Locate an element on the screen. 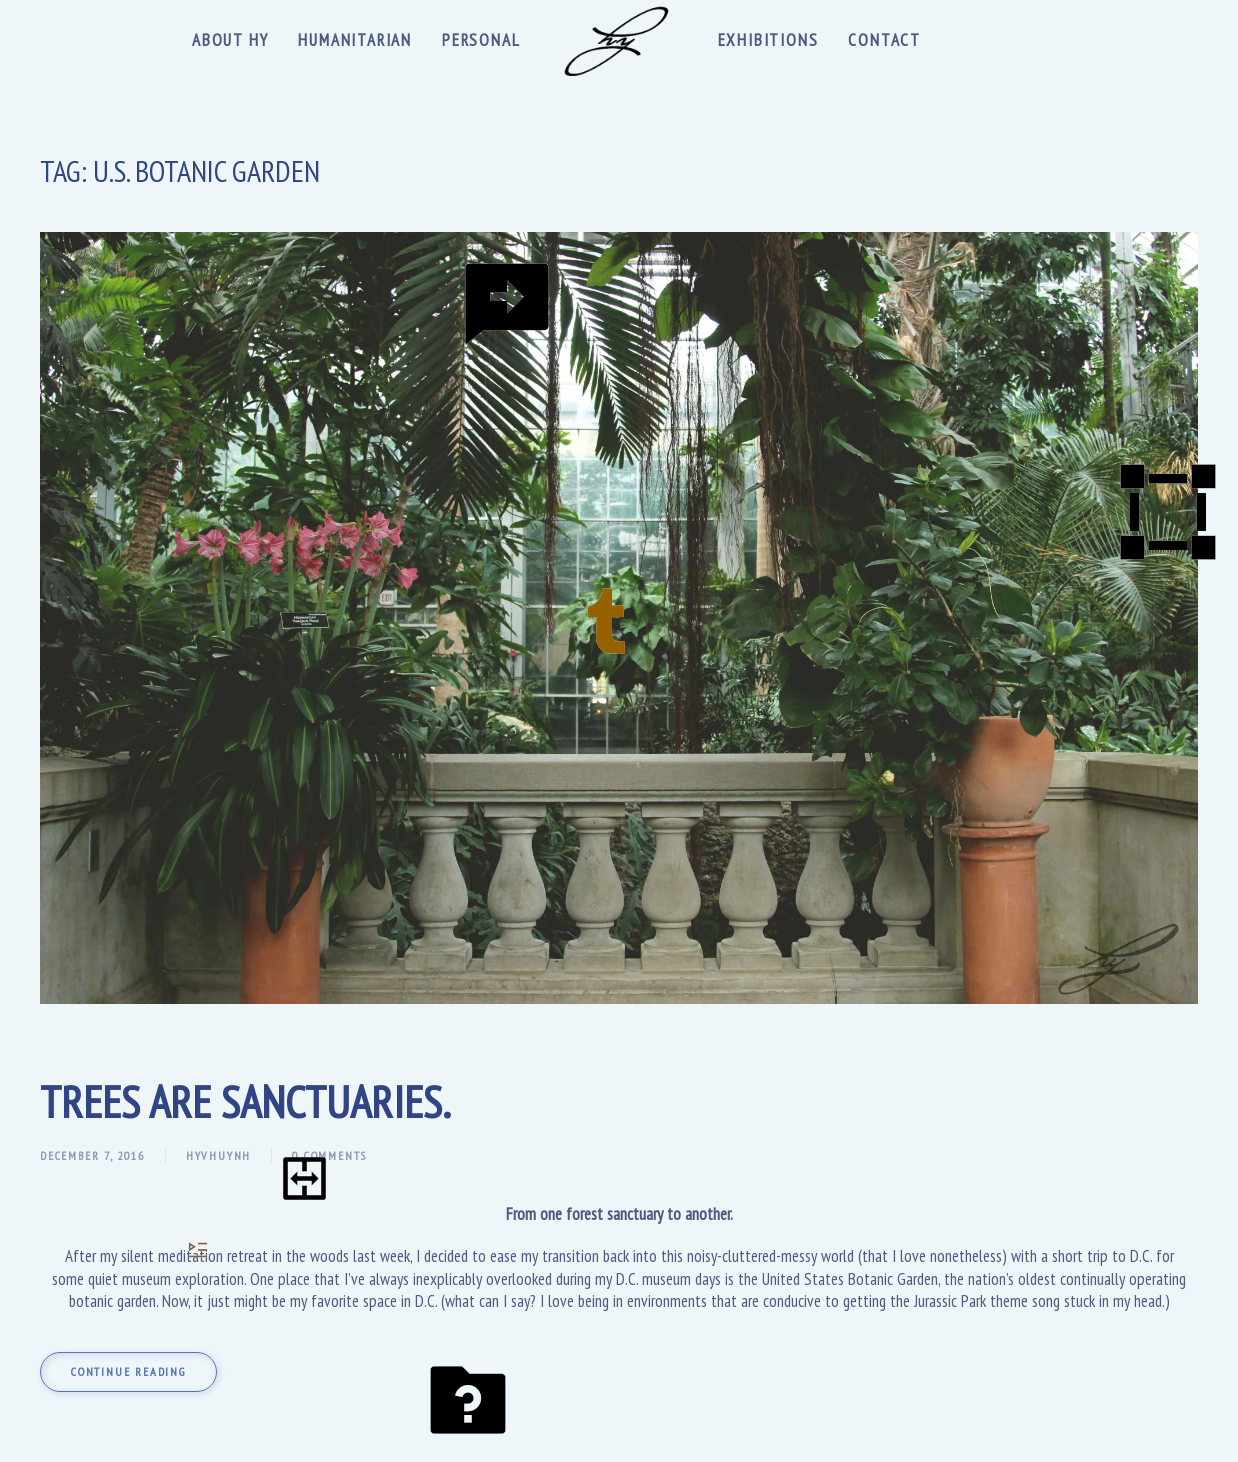 The image size is (1238, 1462). view your playlist is located at coordinates (198, 1250).